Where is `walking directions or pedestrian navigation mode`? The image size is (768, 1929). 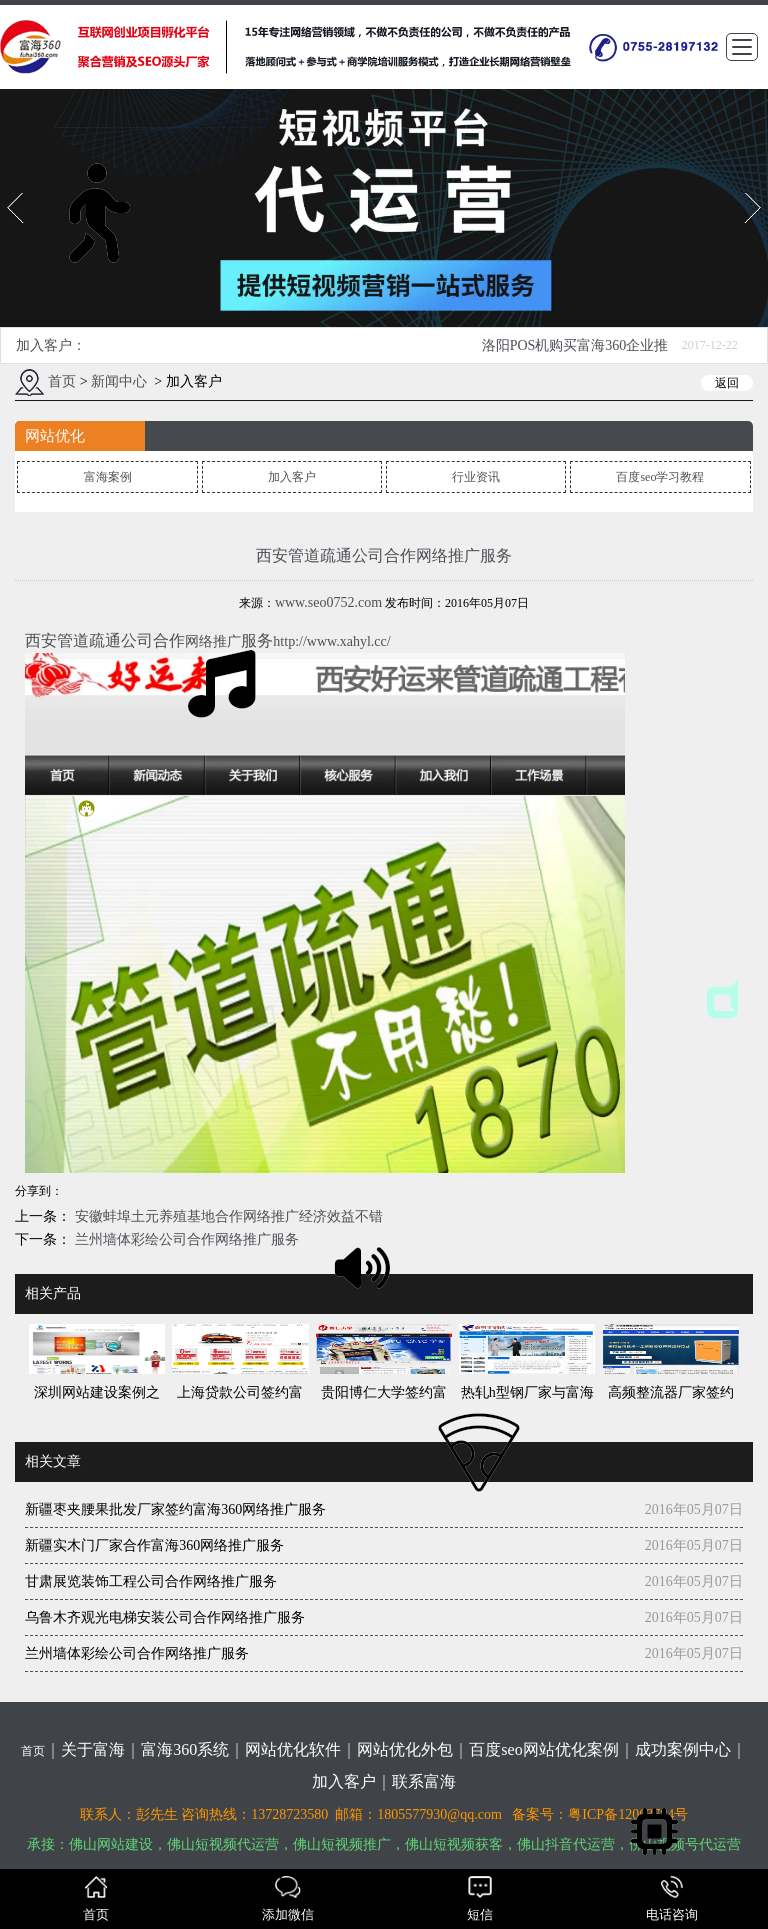 walking directions or pedestrian navigation mode is located at coordinates (97, 213).